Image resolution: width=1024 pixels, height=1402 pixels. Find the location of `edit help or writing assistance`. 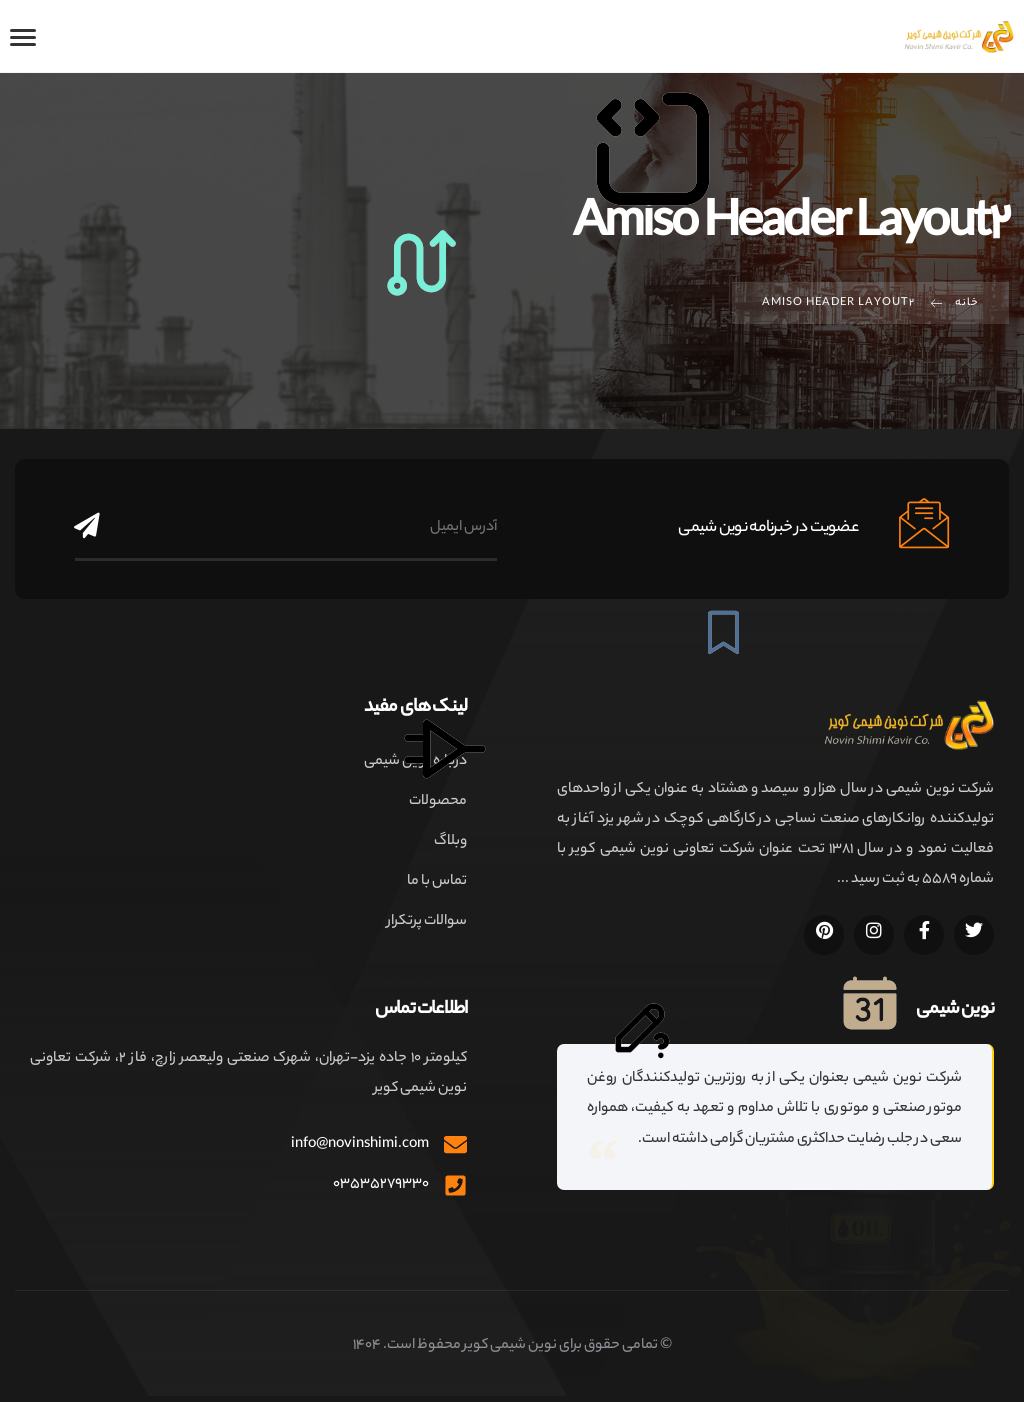

edit help or writing assistance is located at coordinates (641, 1027).